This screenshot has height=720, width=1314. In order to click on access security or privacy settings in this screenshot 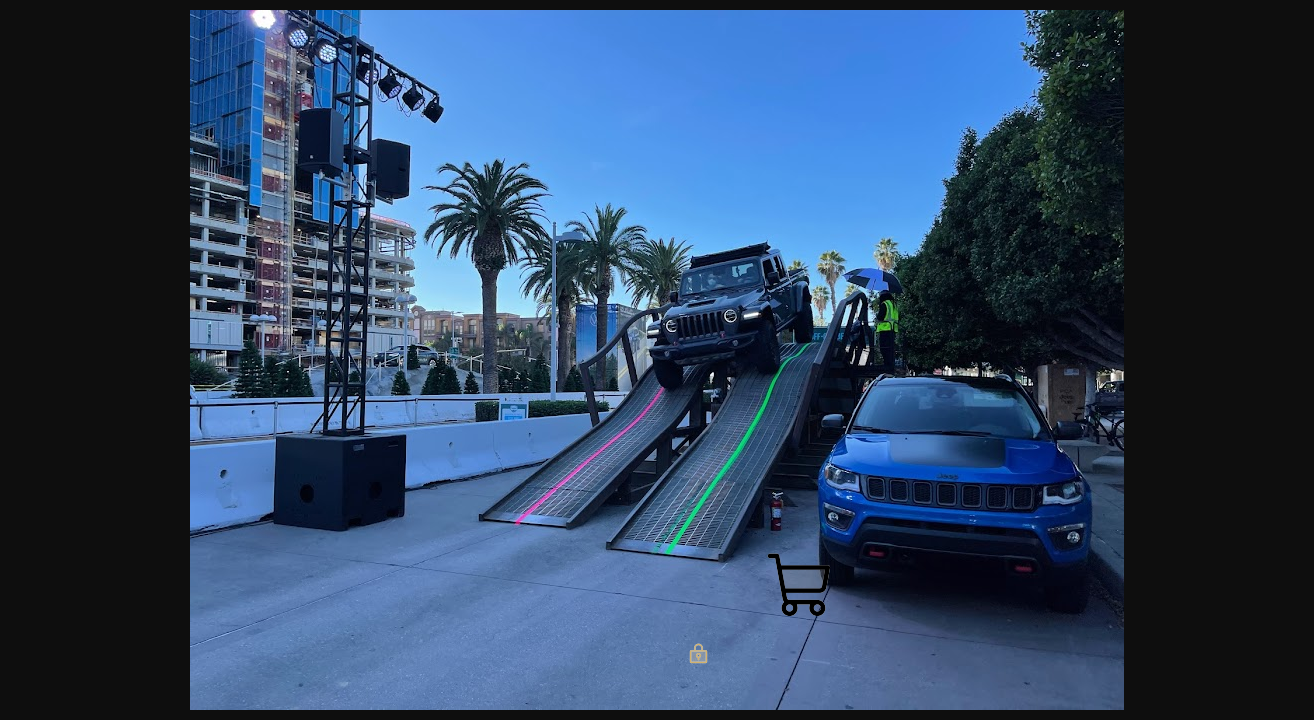, I will do `click(698, 654)`.